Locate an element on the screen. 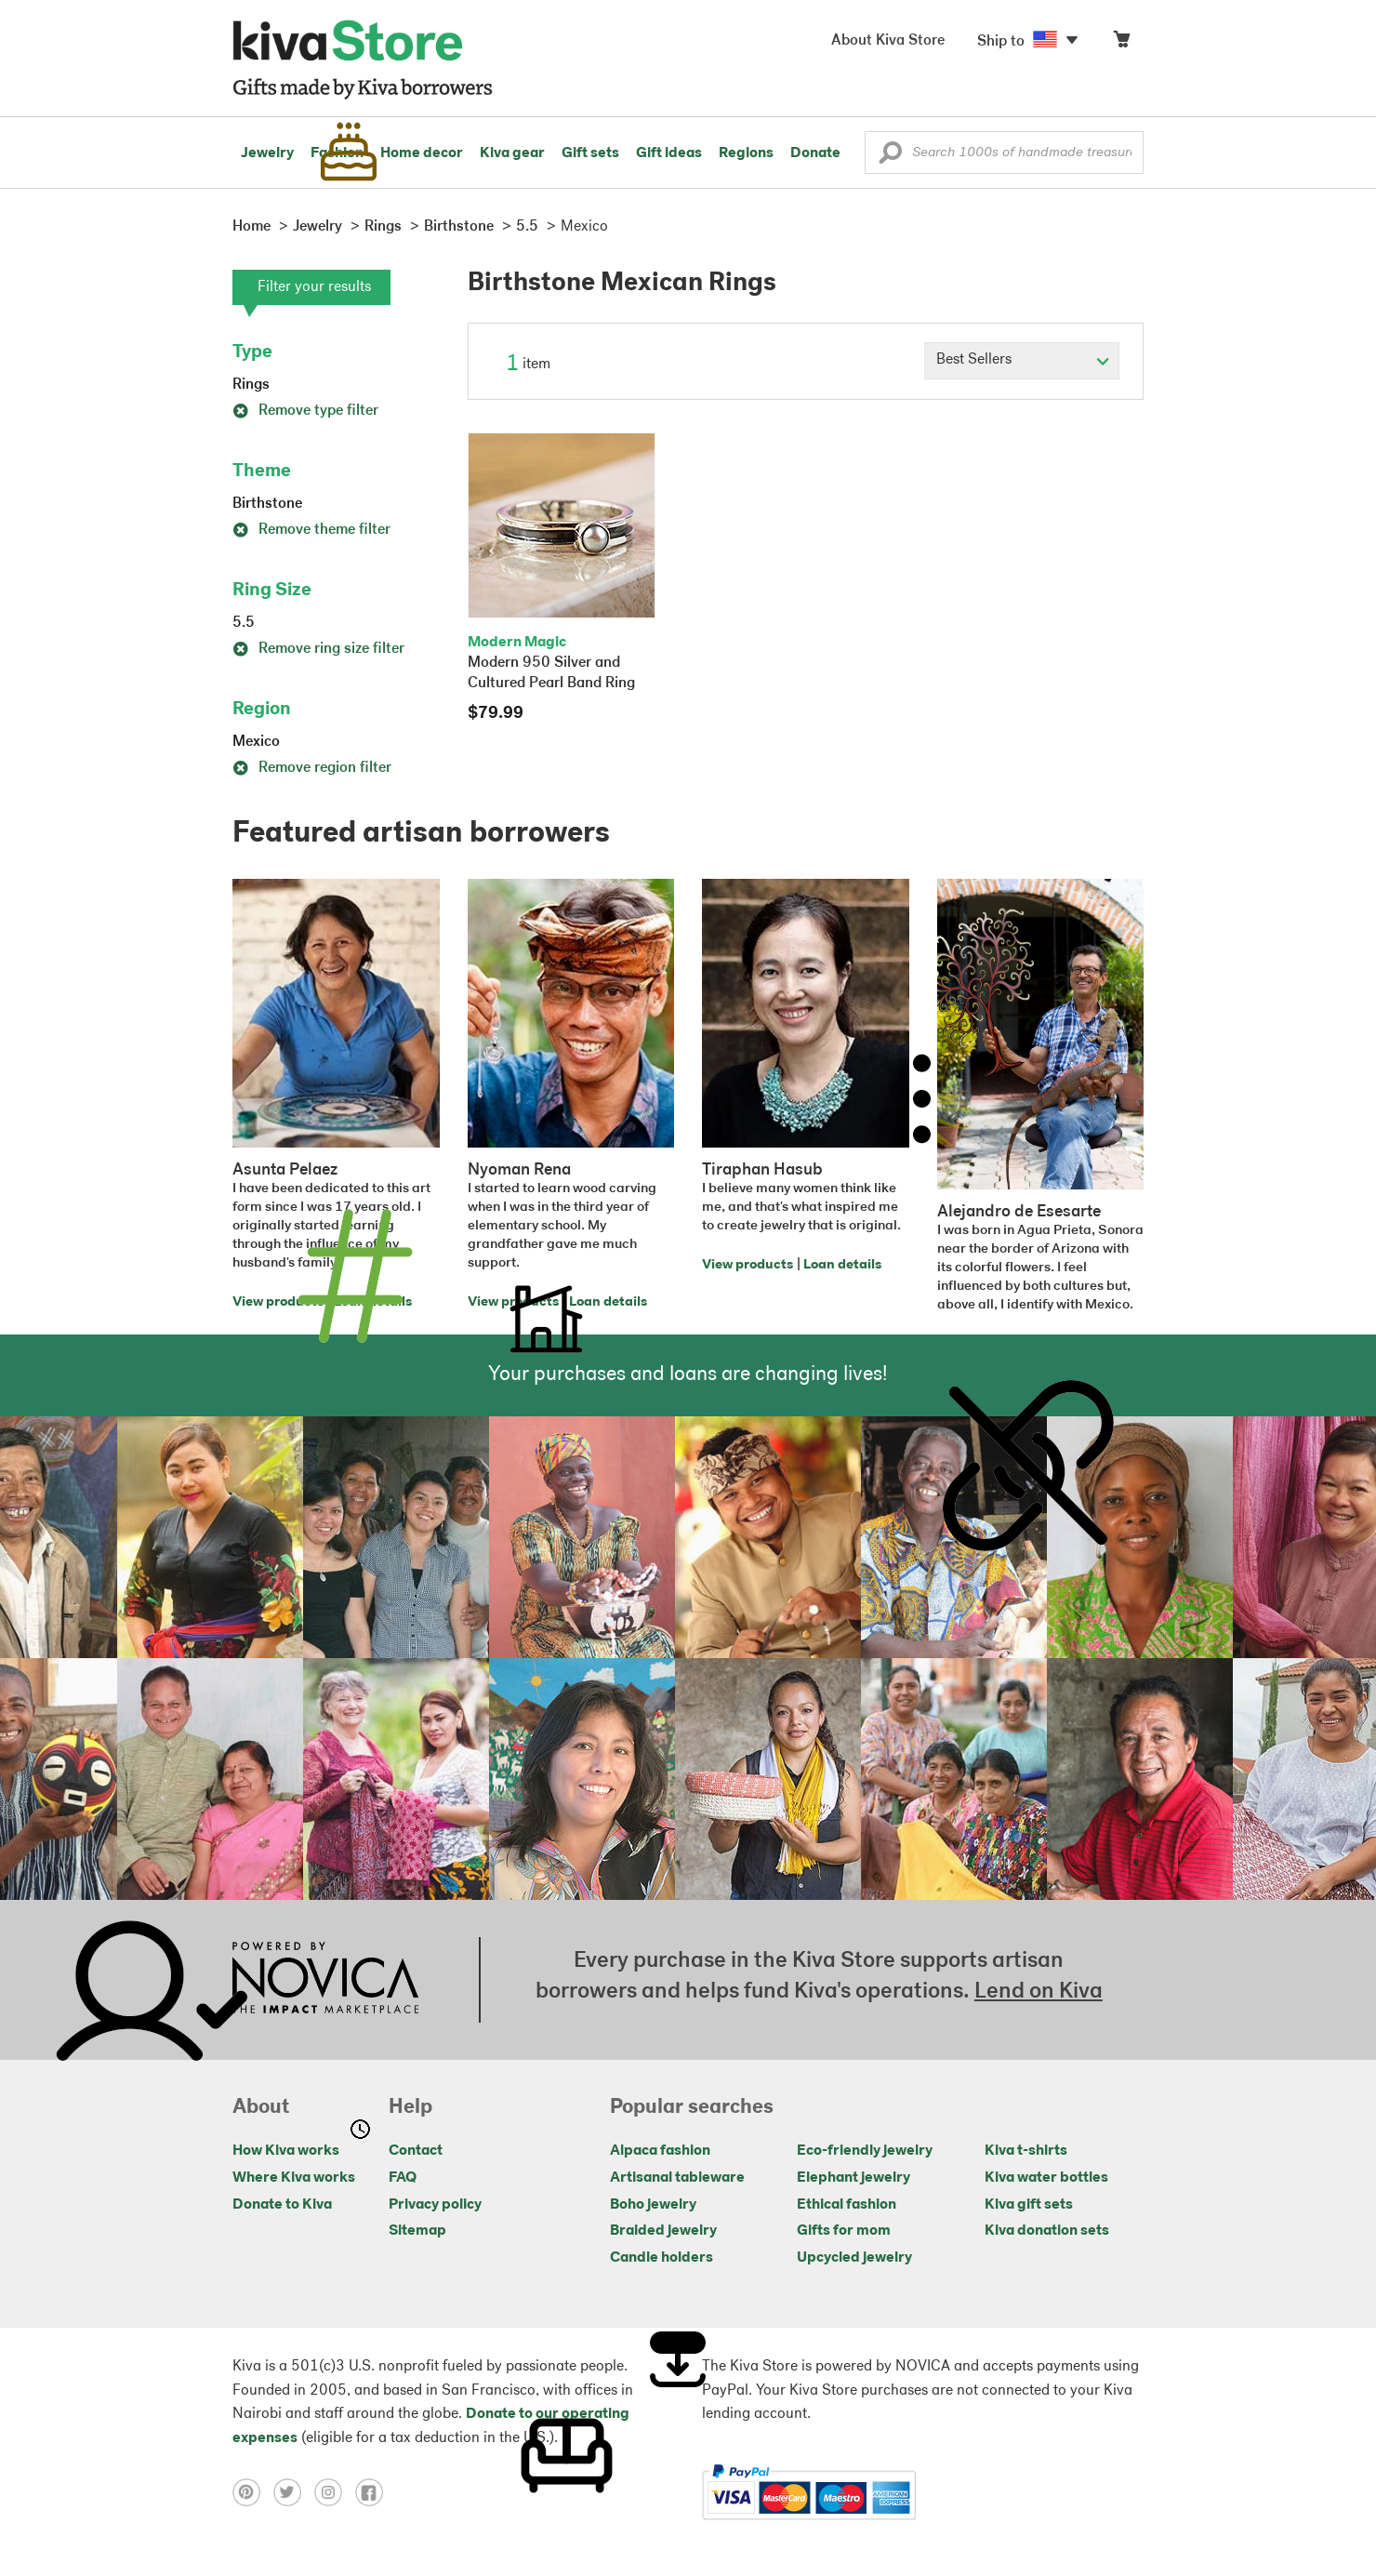  view schedule or upcoming events is located at coordinates (360, 2129).